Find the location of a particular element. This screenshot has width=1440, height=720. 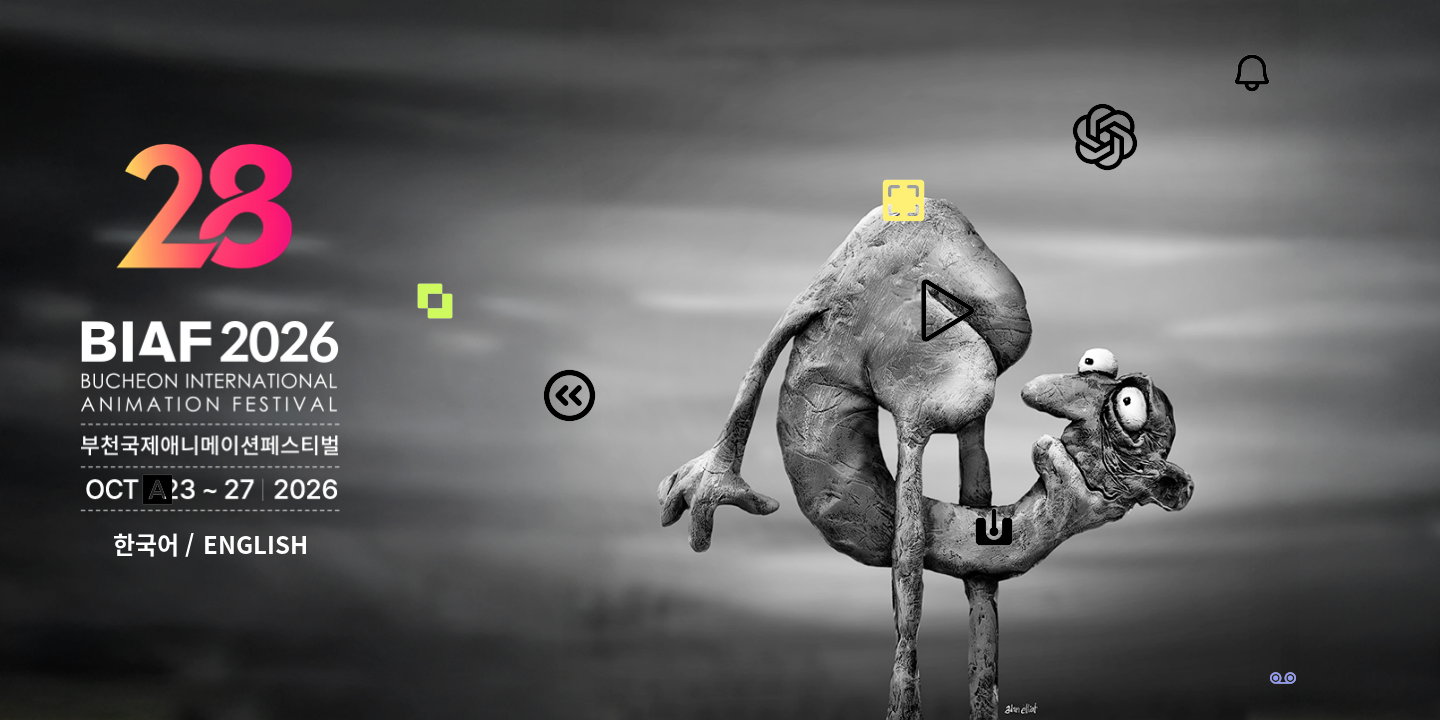

exclude overlapping areas in a selection is located at coordinates (435, 301).